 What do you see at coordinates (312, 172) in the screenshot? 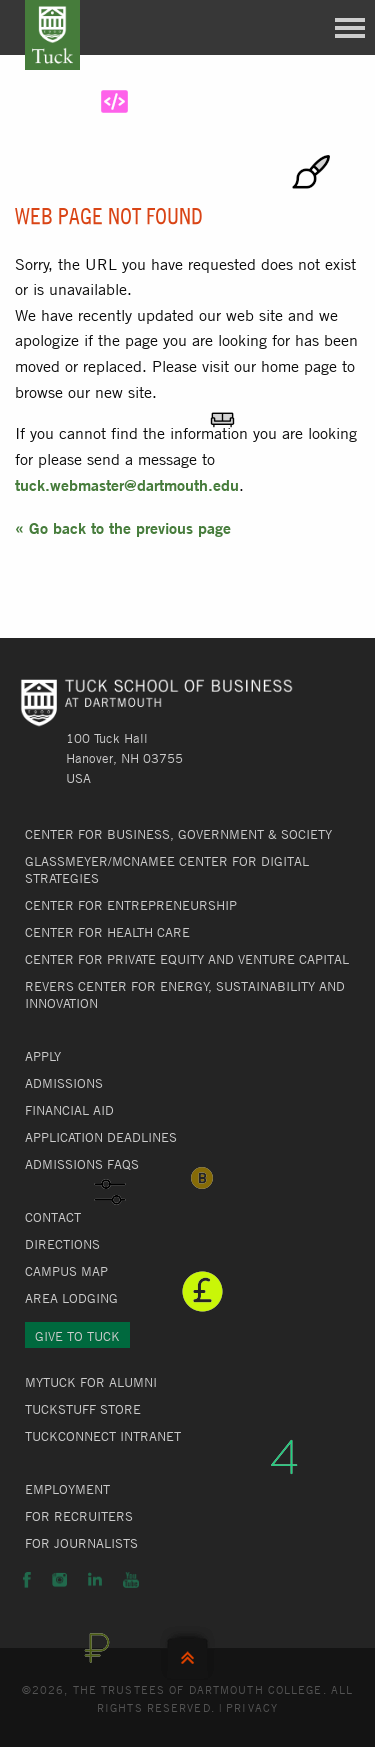
I see `access drawing or painting tools` at bounding box center [312, 172].